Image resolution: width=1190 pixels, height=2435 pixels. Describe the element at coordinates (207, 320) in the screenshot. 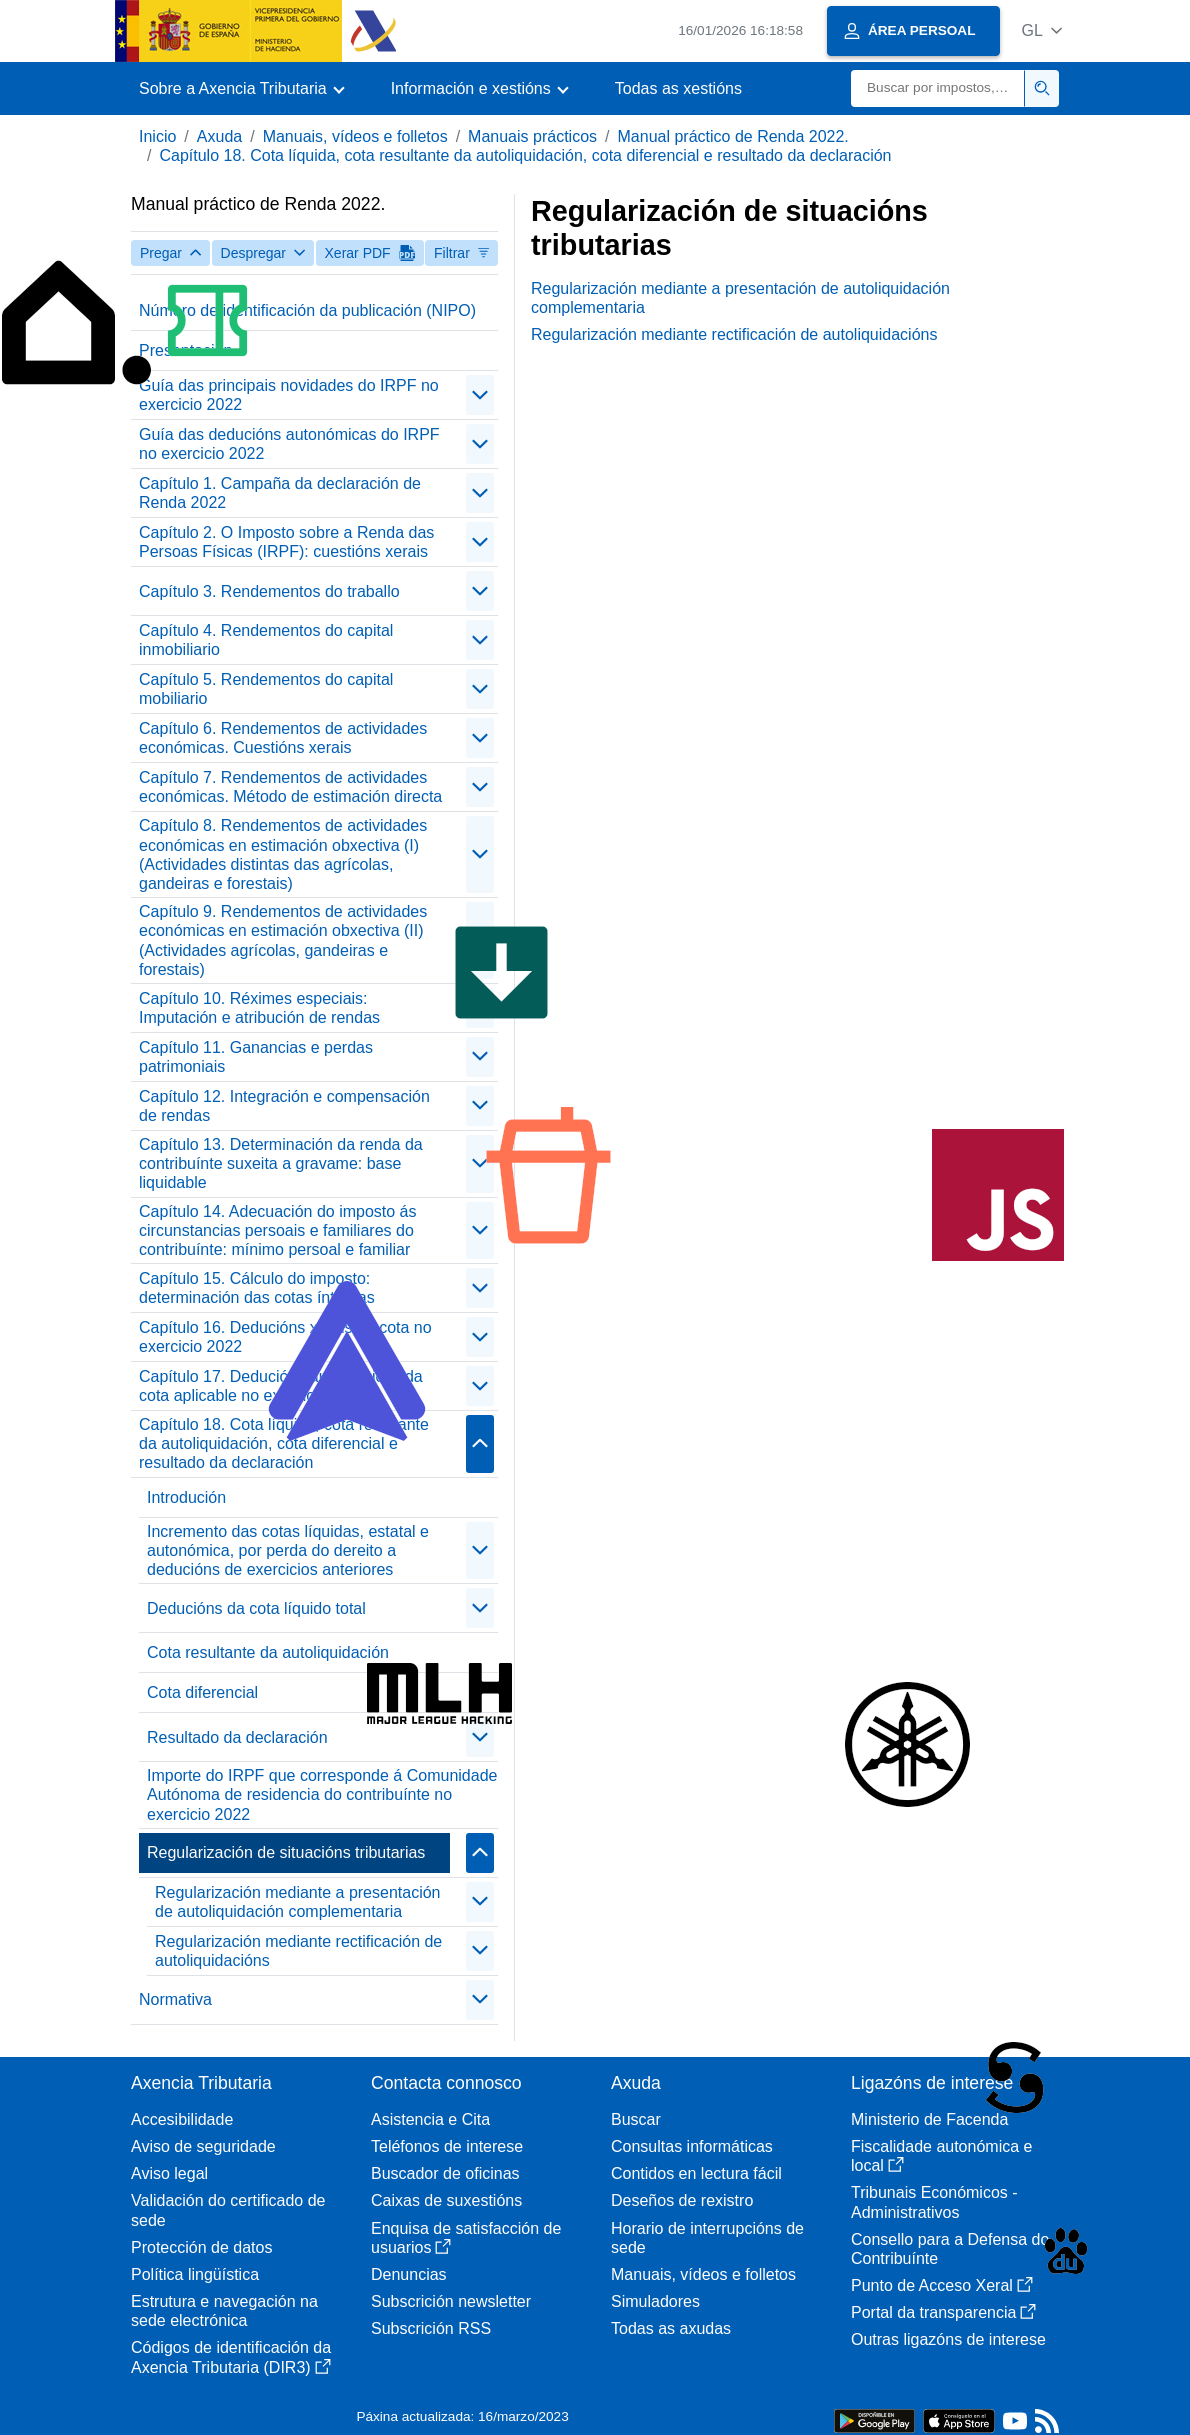

I see `view available coupons or vouchers` at that location.